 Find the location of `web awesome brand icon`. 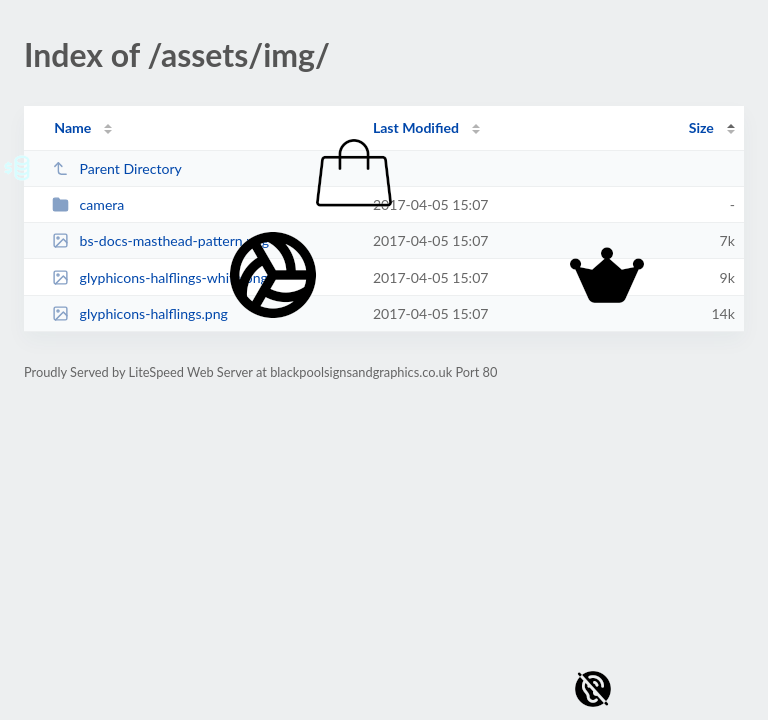

web awesome brand icon is located at coordinates (607, 277).